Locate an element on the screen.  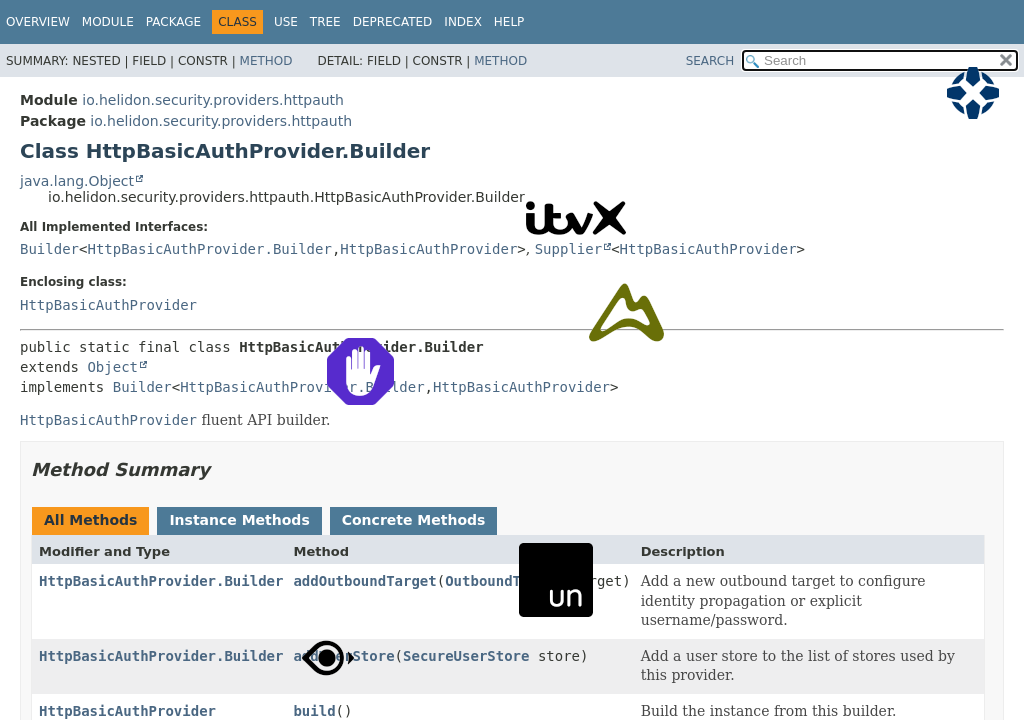
Milvus vector database logo is located at coordinates (328, 658).